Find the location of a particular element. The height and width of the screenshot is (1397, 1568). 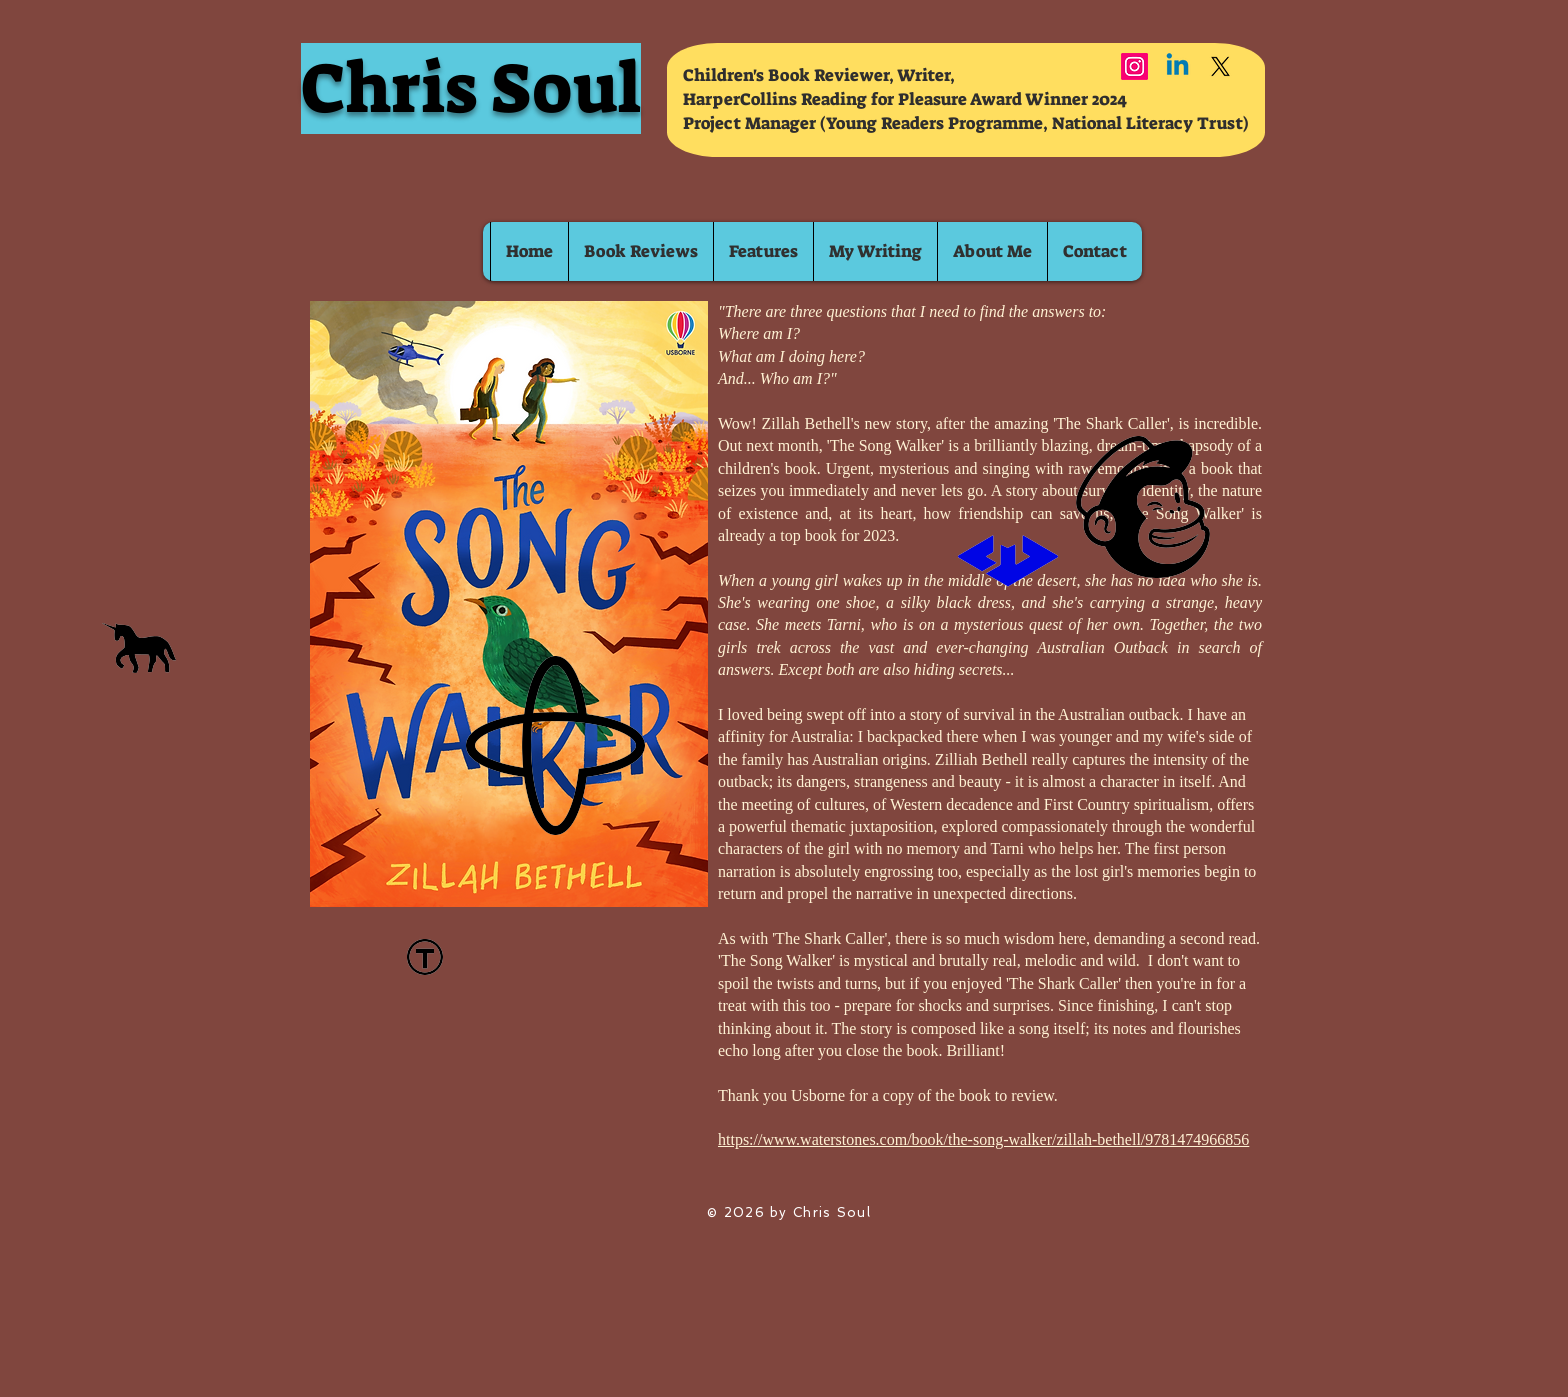

open thingiverse website or app is located at coordinates (425, 957).